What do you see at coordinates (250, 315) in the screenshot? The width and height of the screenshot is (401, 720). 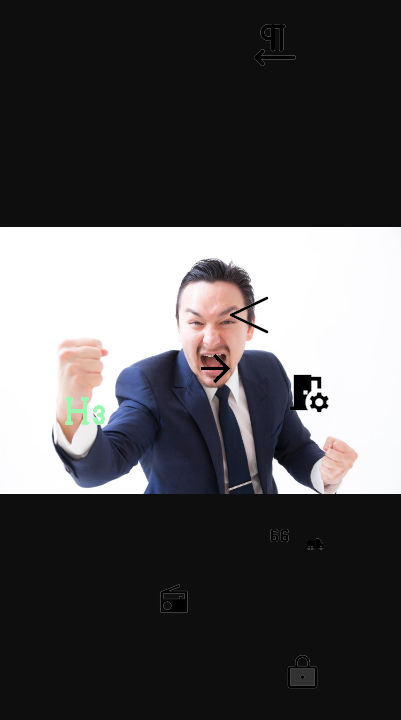 I see `go back to the previous screen` at bounding box center [250, 315].